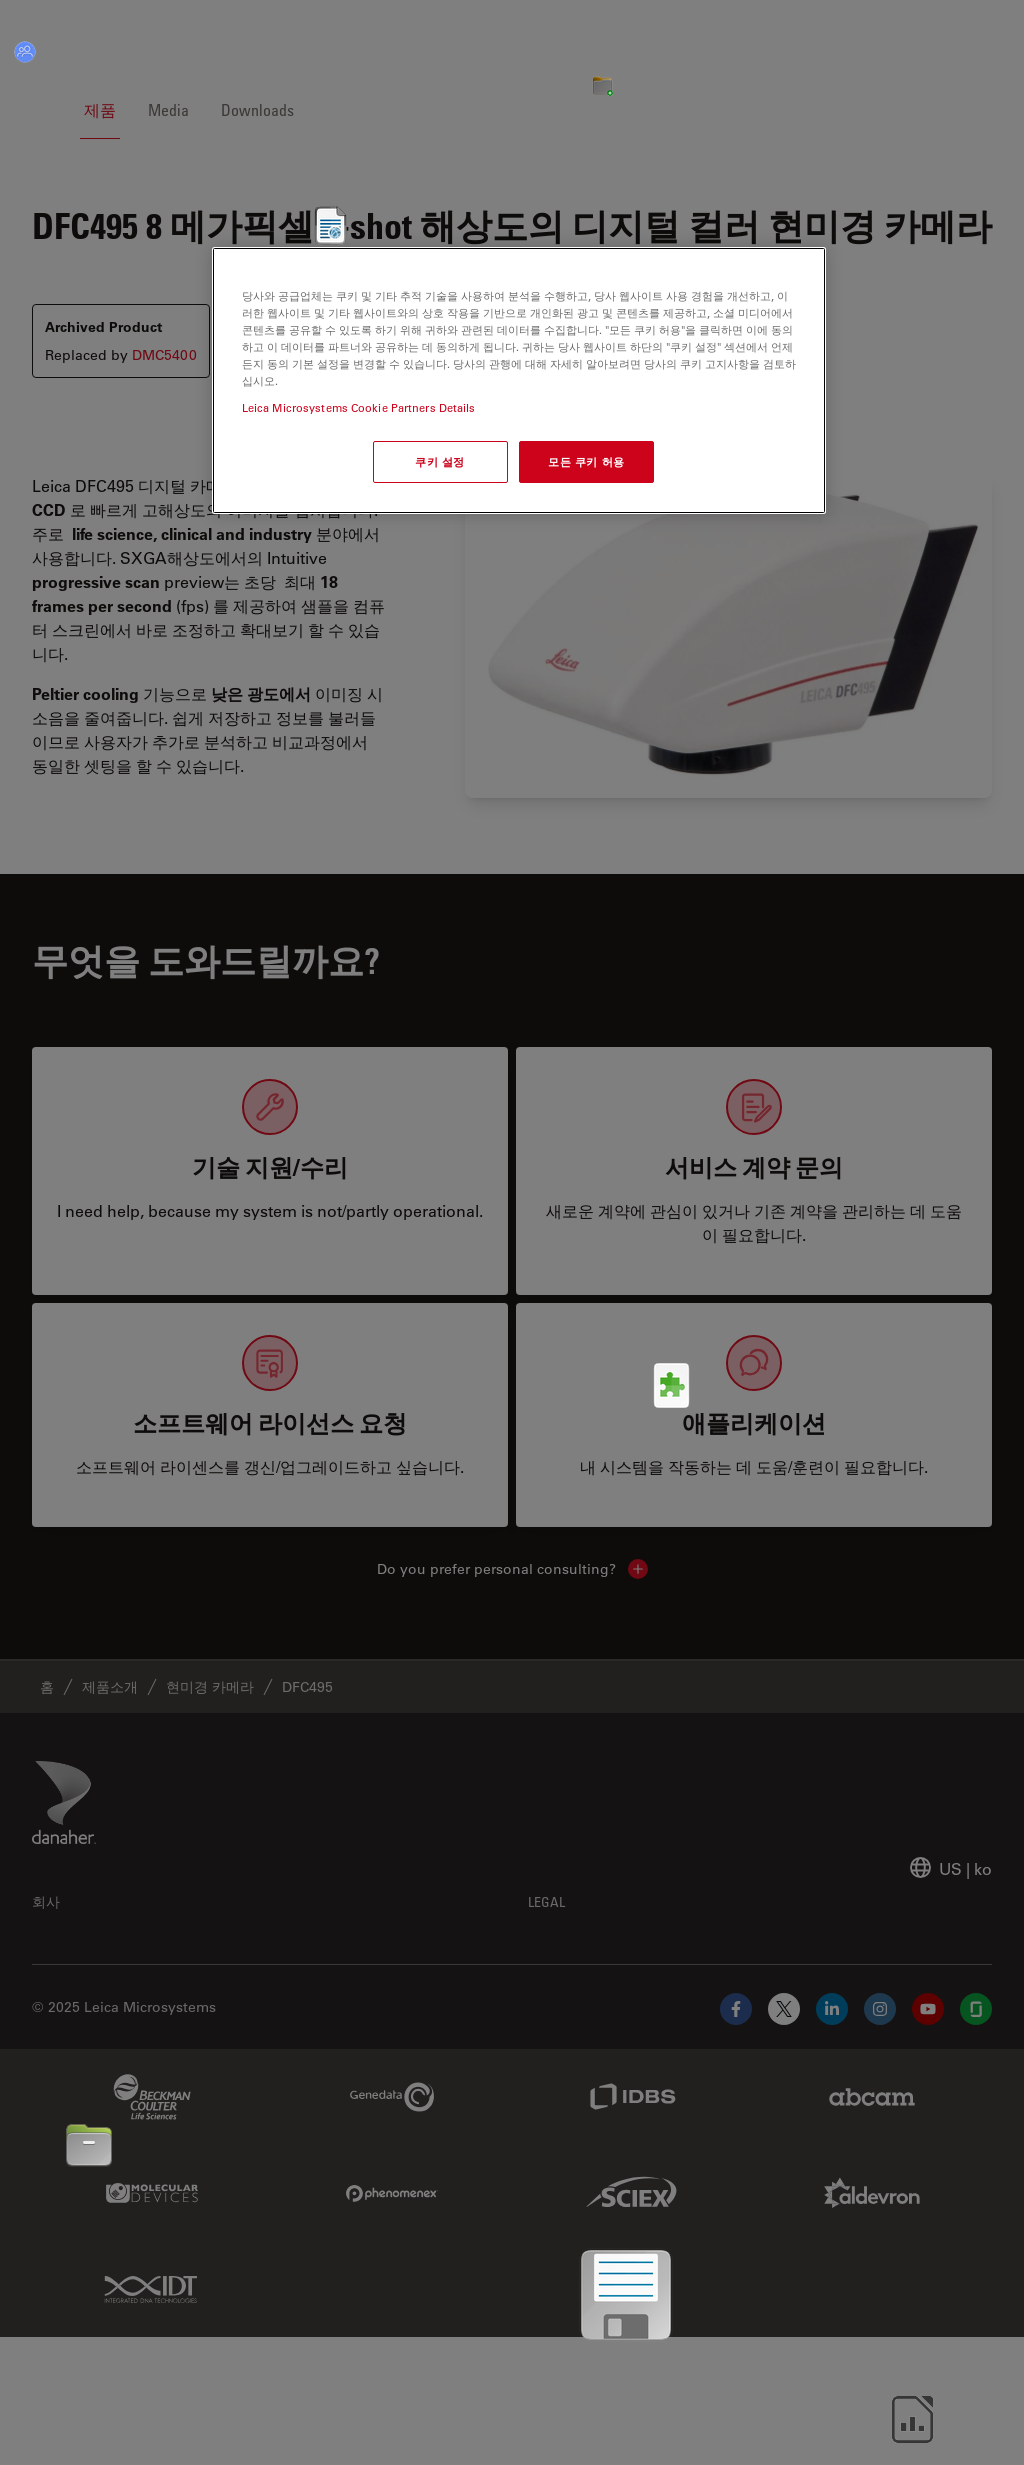 This screenshot has height=2465, width=1024. I want to click on switch to a different user account, so click(25, 52).